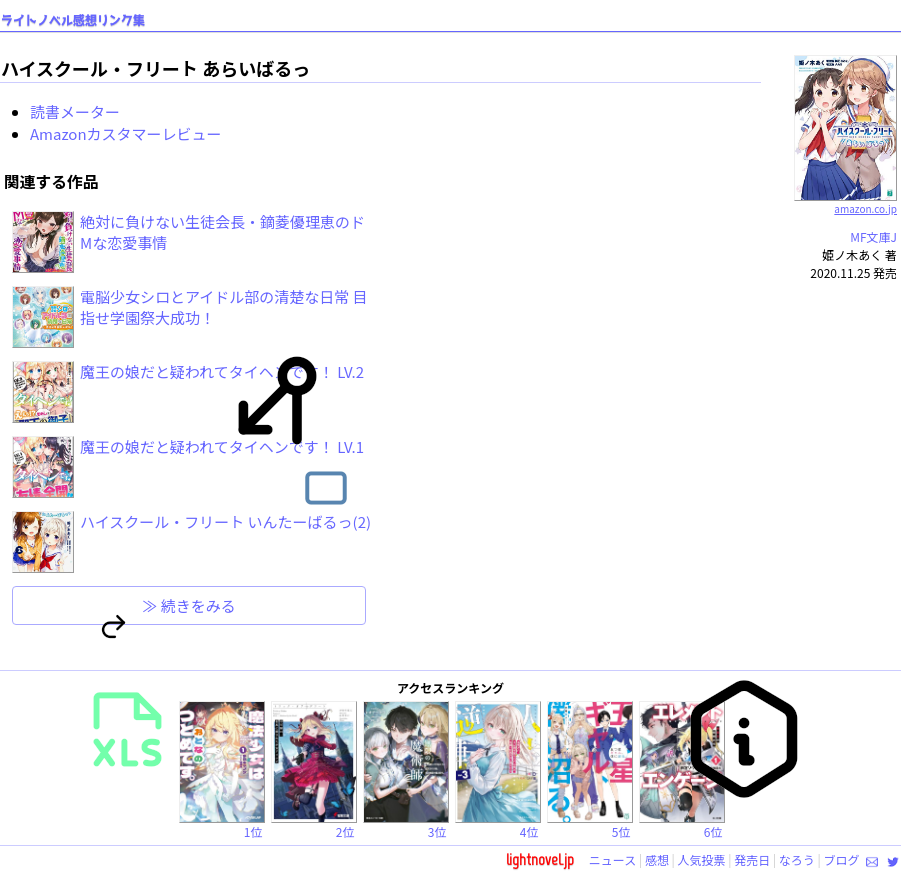 This screenshot has width=901, height=874. What do you see at coordinates (127, 732) in the screenshot?
I see `open or view an Excel spreadsheet file` at bounding box center [127, 732].